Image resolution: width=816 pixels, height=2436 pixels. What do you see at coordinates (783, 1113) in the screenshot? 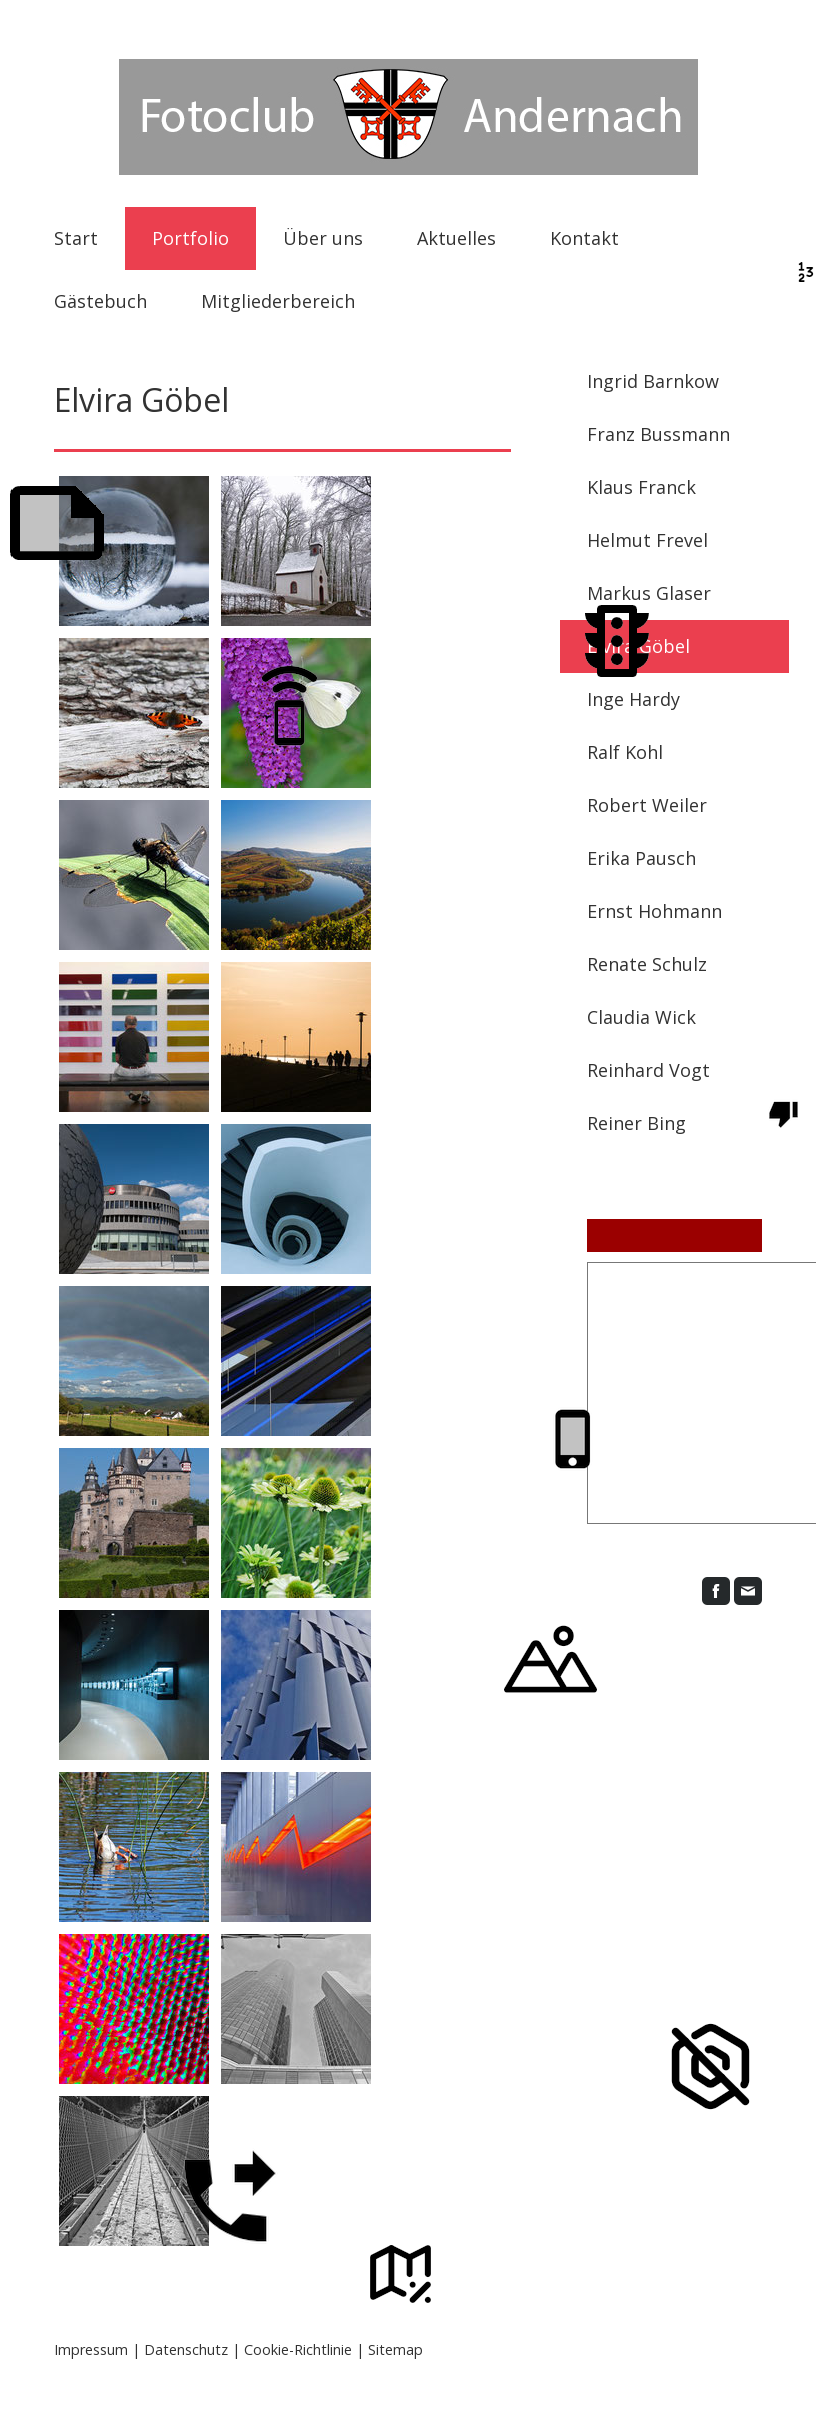
I see `dislike or downvote content` at bounding box center [783, 1113].